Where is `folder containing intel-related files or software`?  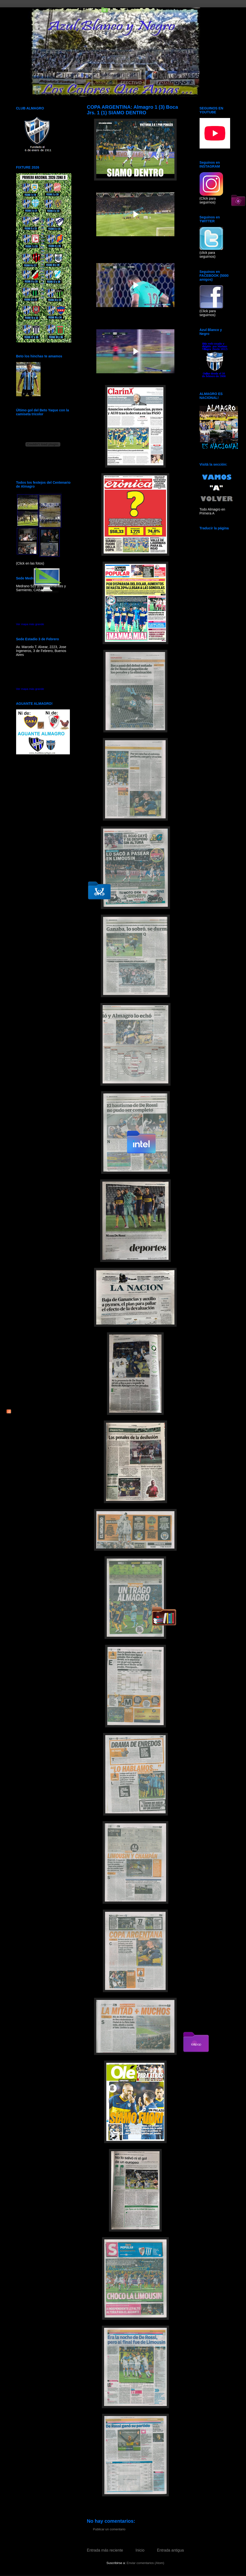
folder containing intel-related files or software is located at coordinates (141, 1143).